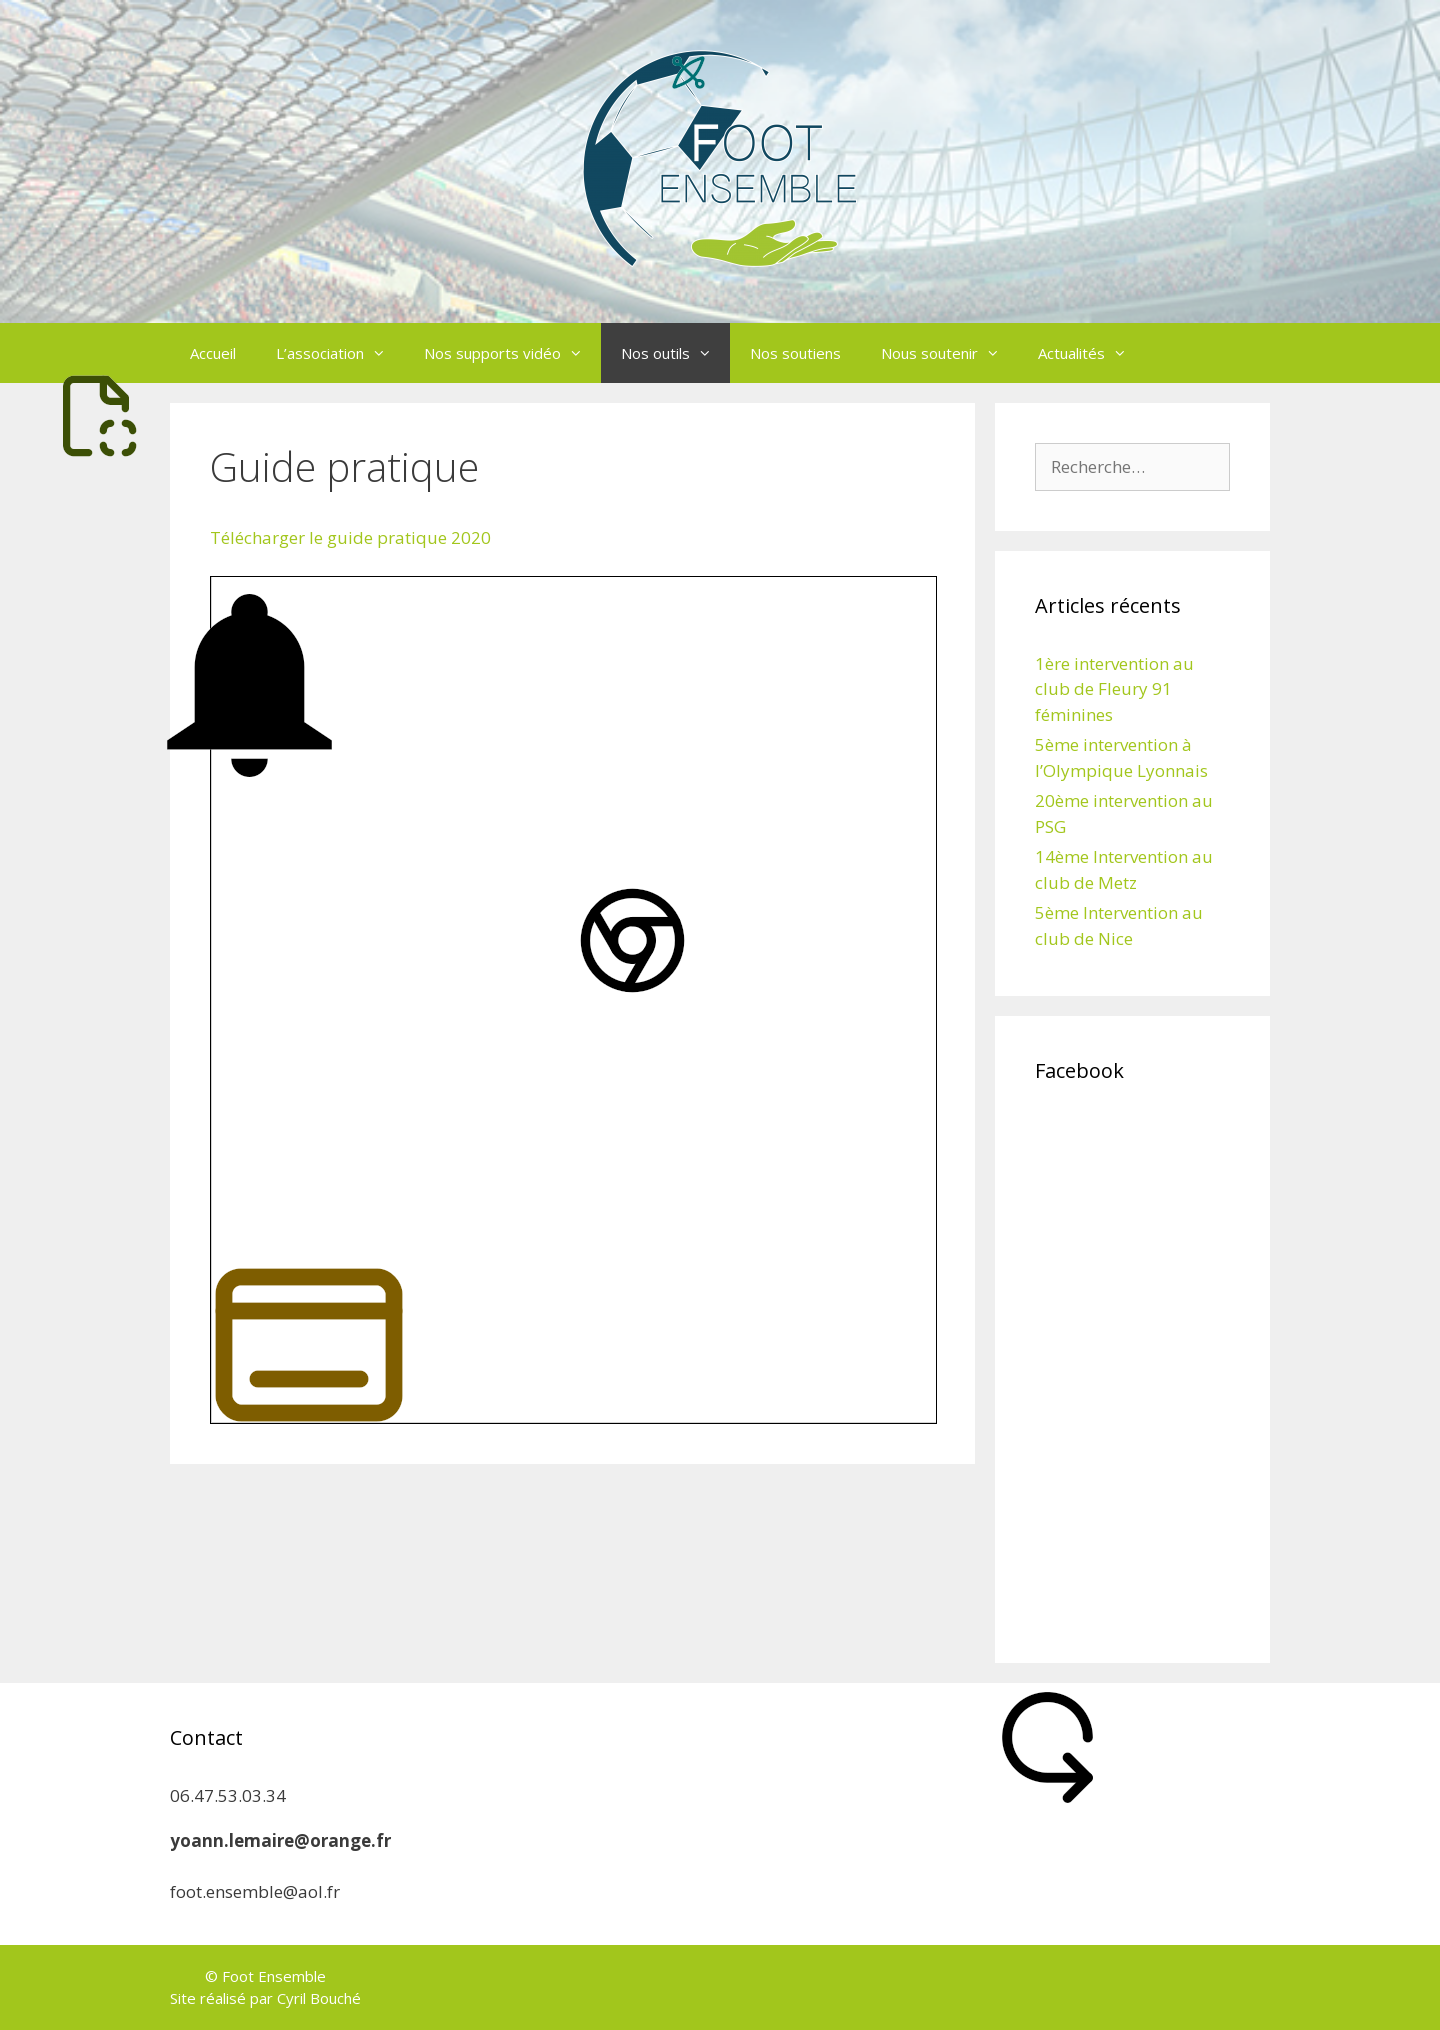 This screenshot has width=1440, height=2030. I want to click on view notifications, so click(249, 685).